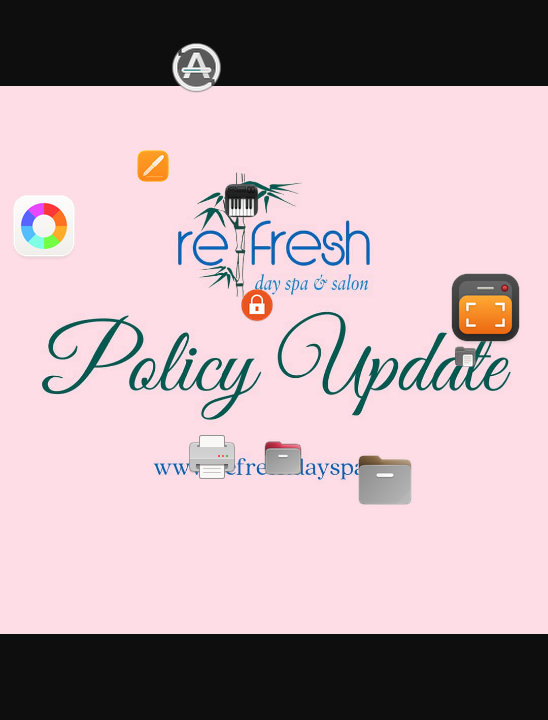  Describe the element at coordinates (485, 307) in the screenshot. I see `open peek app for quick file previews` at that location.